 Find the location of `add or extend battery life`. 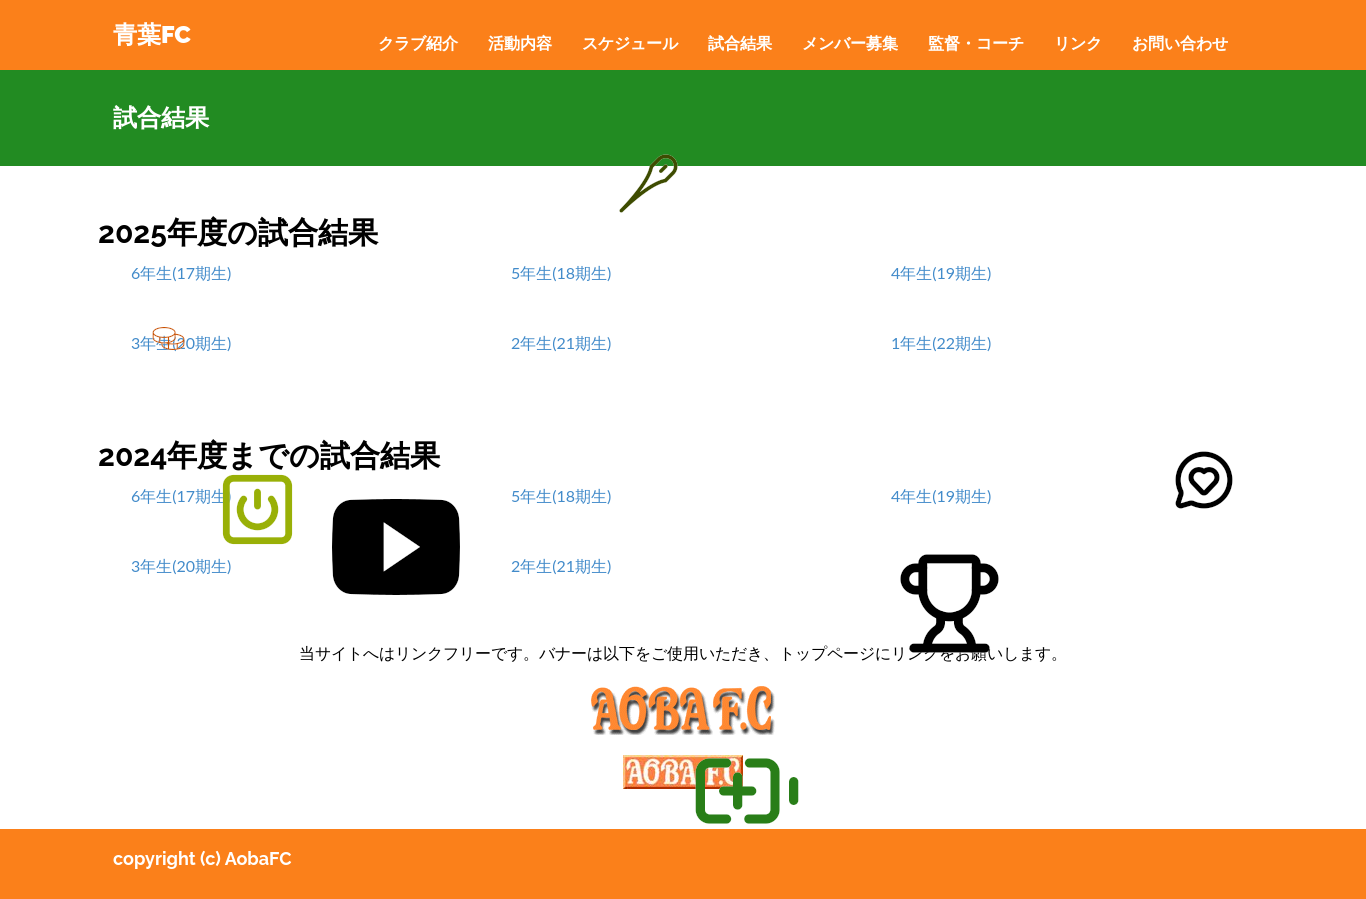

add or extend battery life is located at coordinates (747, 791).